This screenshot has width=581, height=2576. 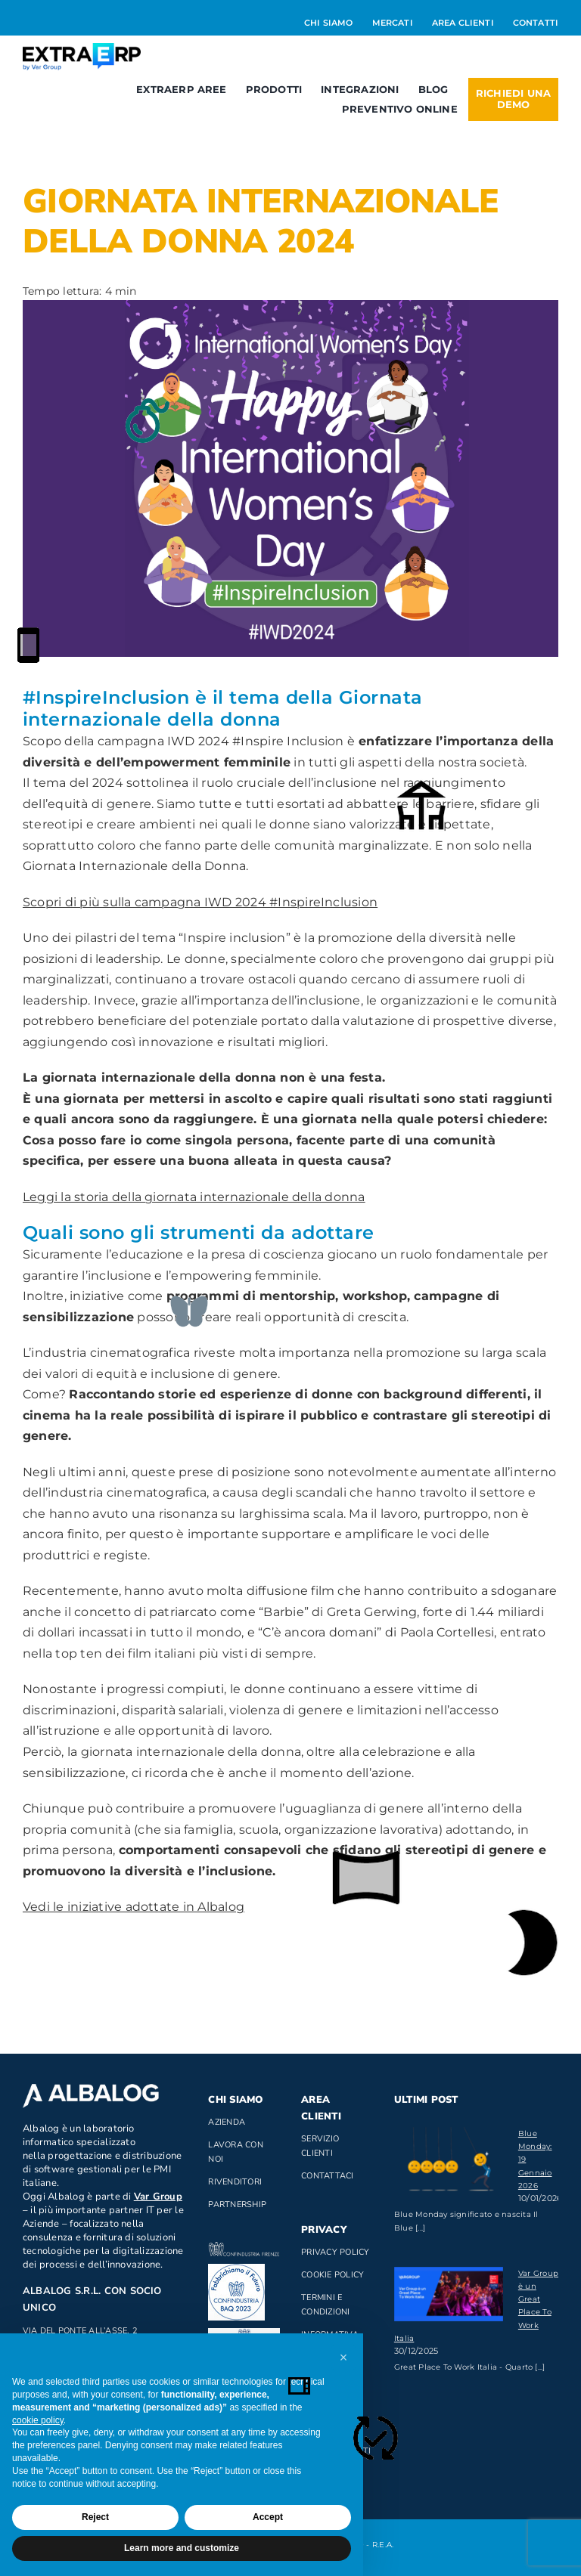 I want to click on access outdoor or patio-related features, so click(x=421, y=805).